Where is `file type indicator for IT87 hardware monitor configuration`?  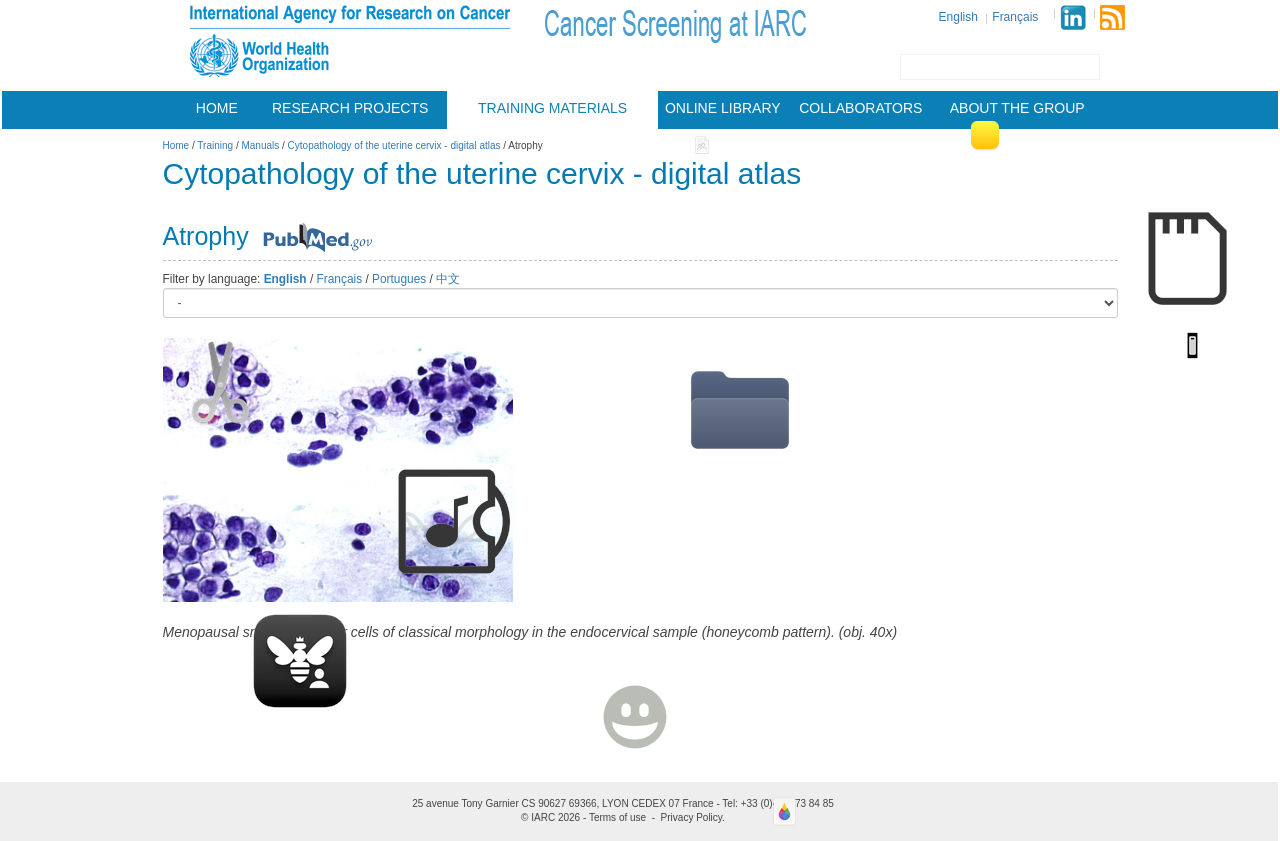 file type indicator for IT87 hardware monitor configuration is located at coordinates (784, 811).